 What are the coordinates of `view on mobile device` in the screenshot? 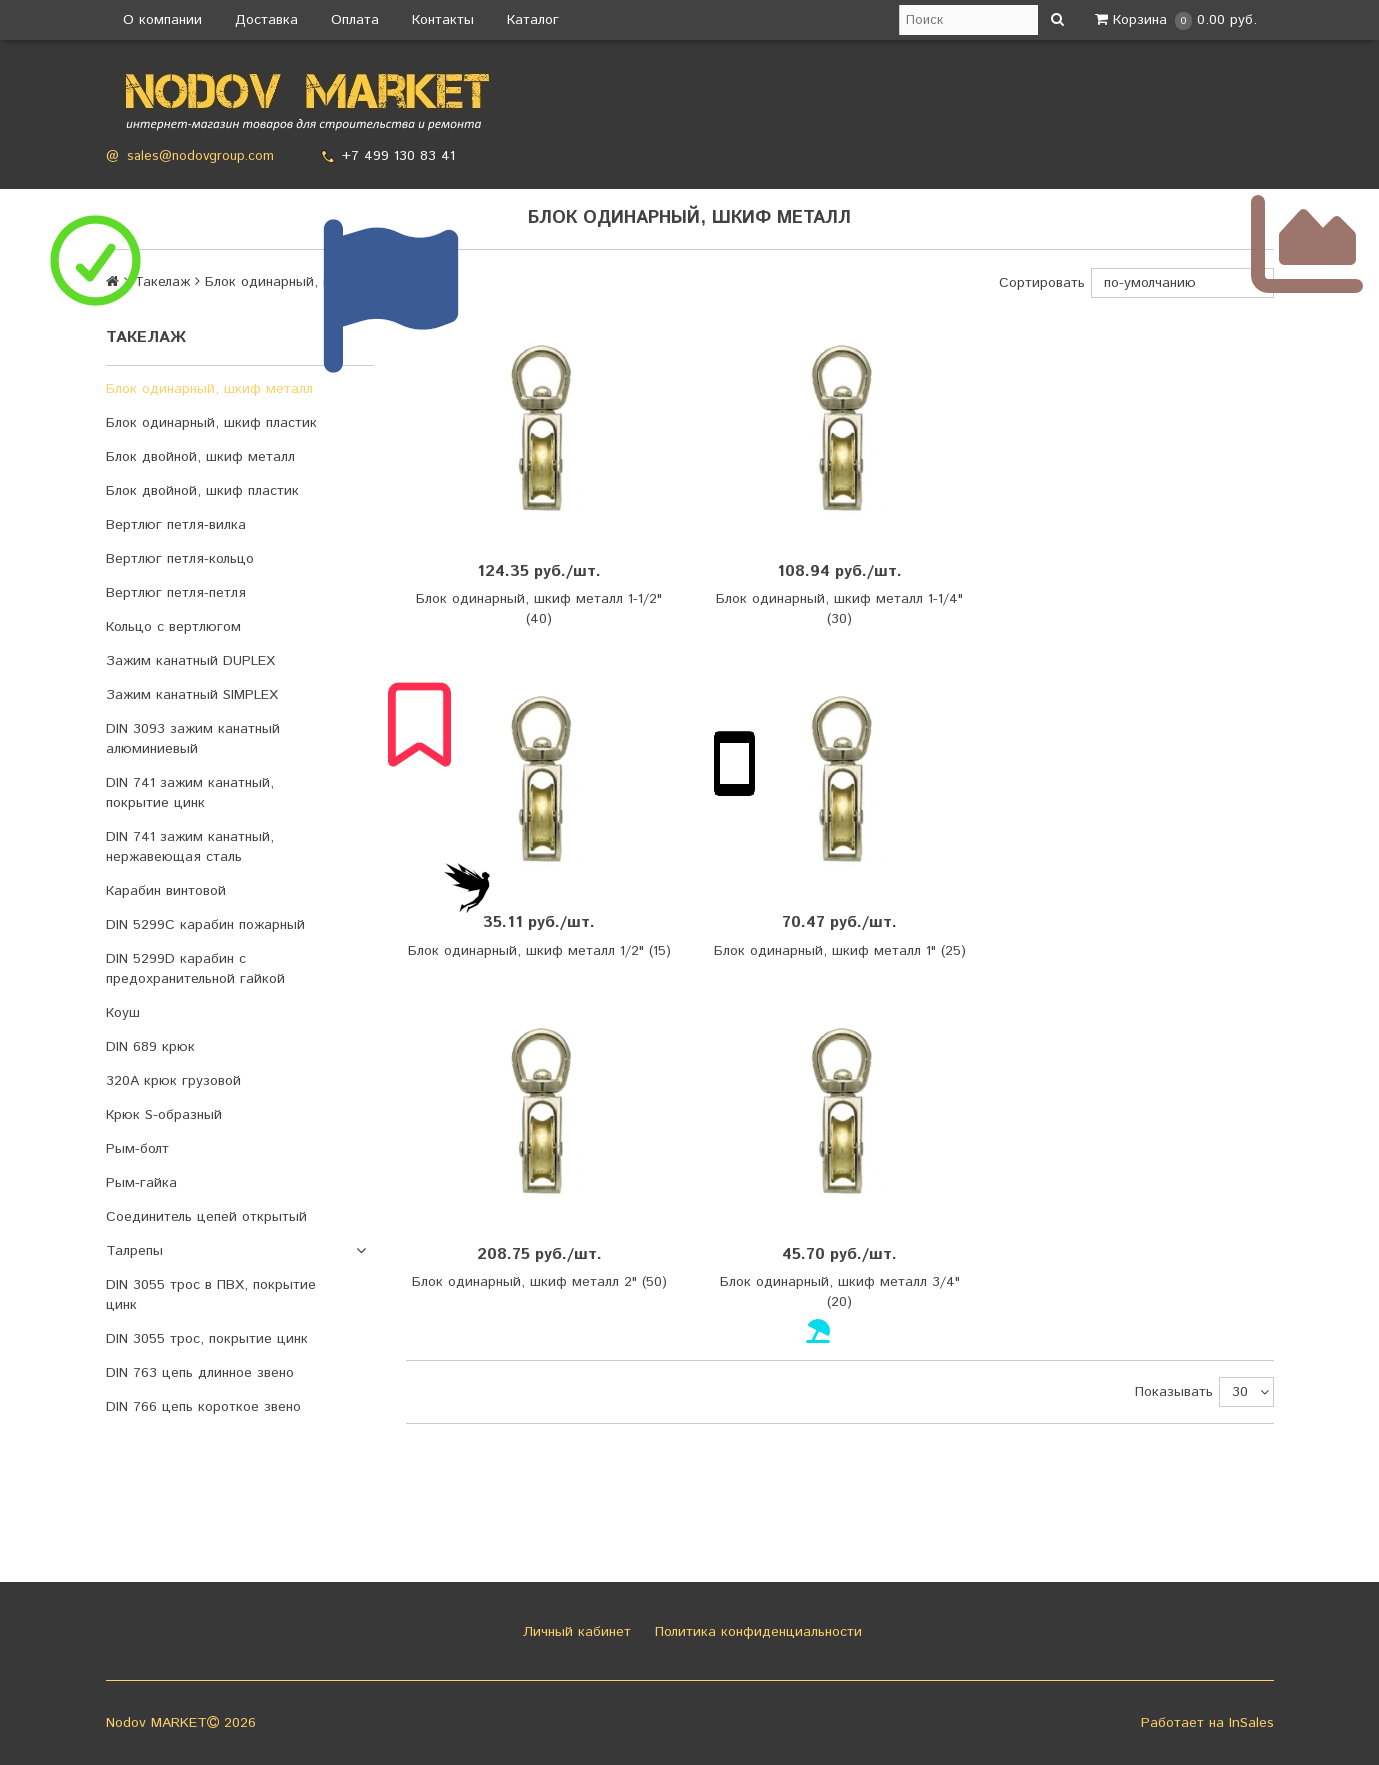 It's located at (734, 763).